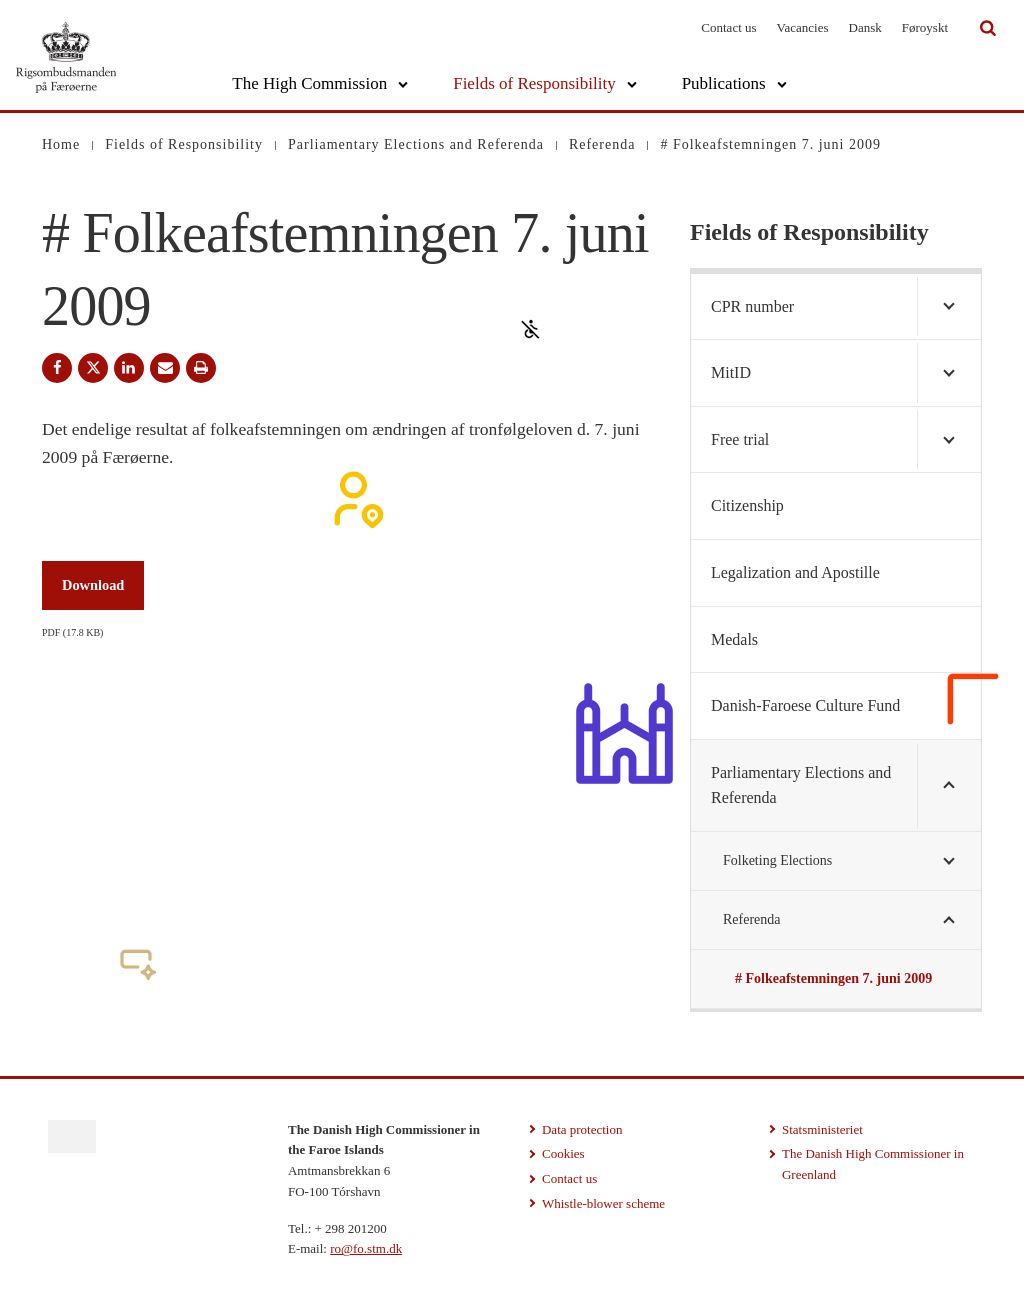 This screenshot has height=1300, width=1024. Describe the element at coordinates (136, 960) in the screenshot. I see `enable AI-assisted text input` at that location.